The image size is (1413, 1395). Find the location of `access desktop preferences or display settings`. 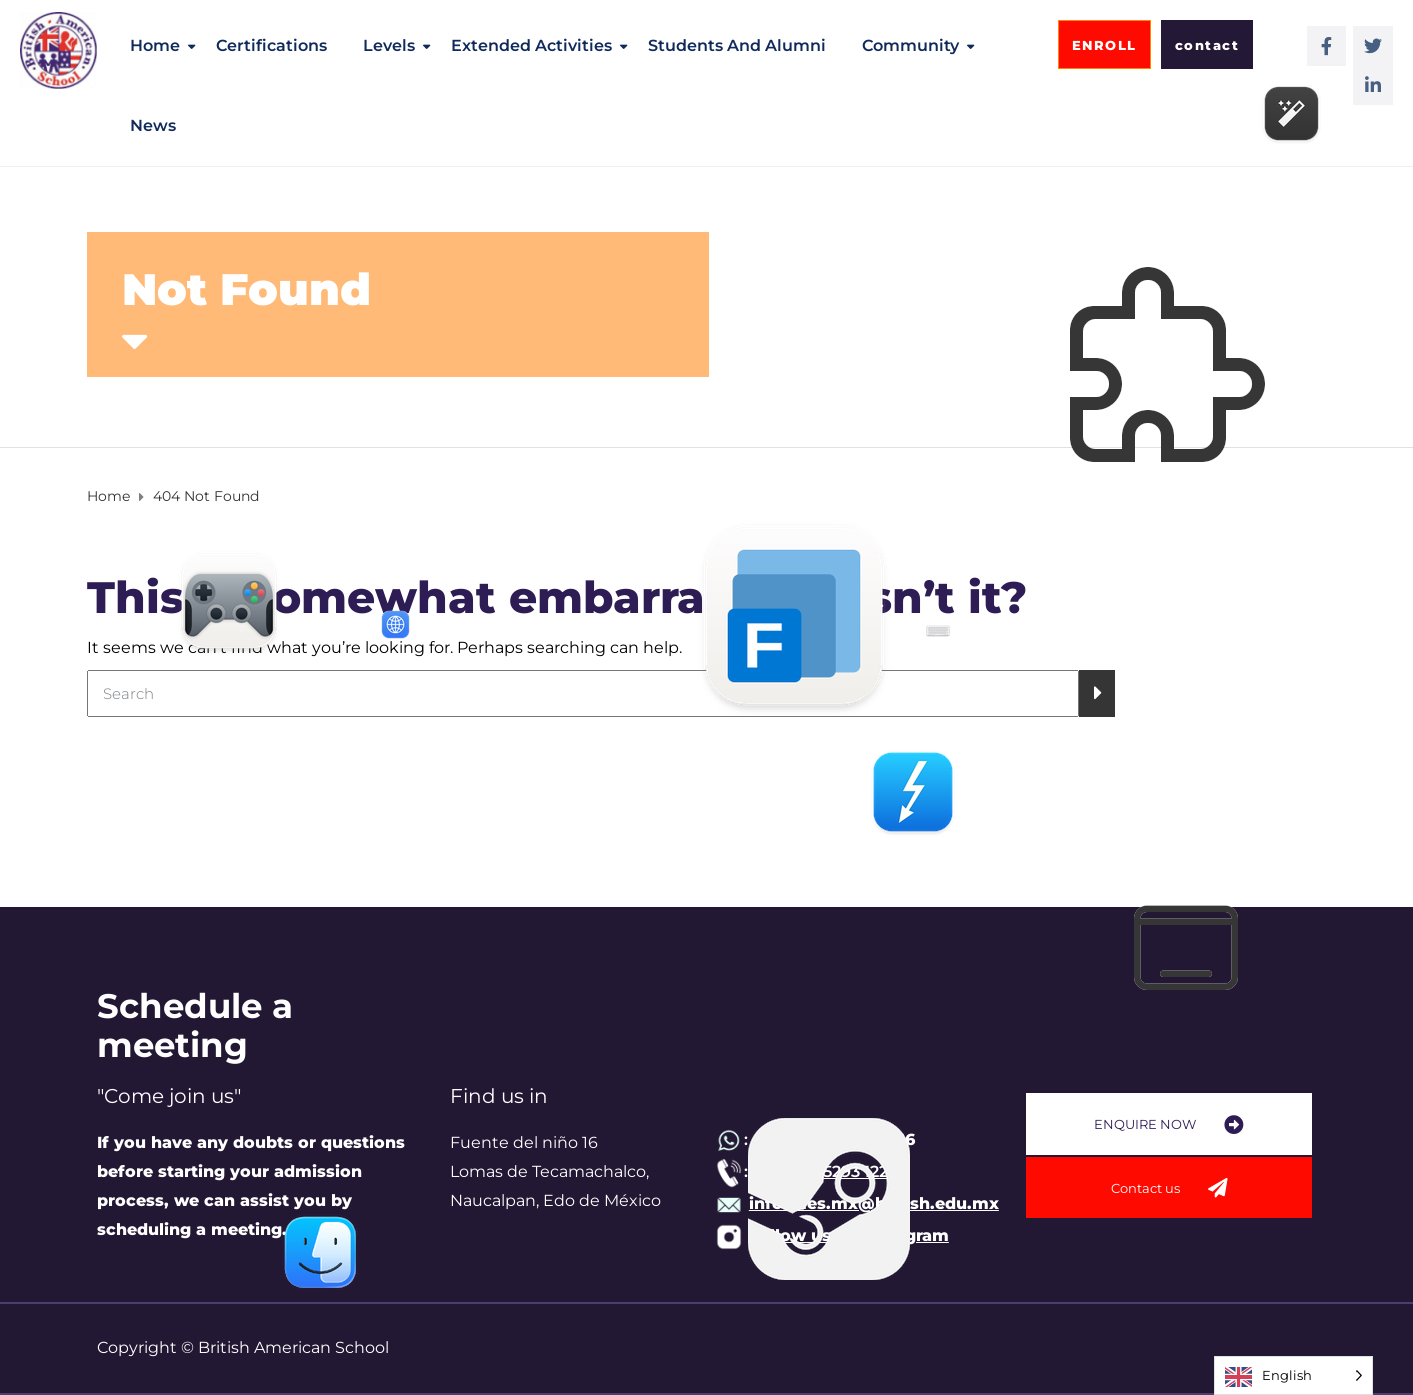

access desktop preferences or display settings is located at coordinates (1186, 951).